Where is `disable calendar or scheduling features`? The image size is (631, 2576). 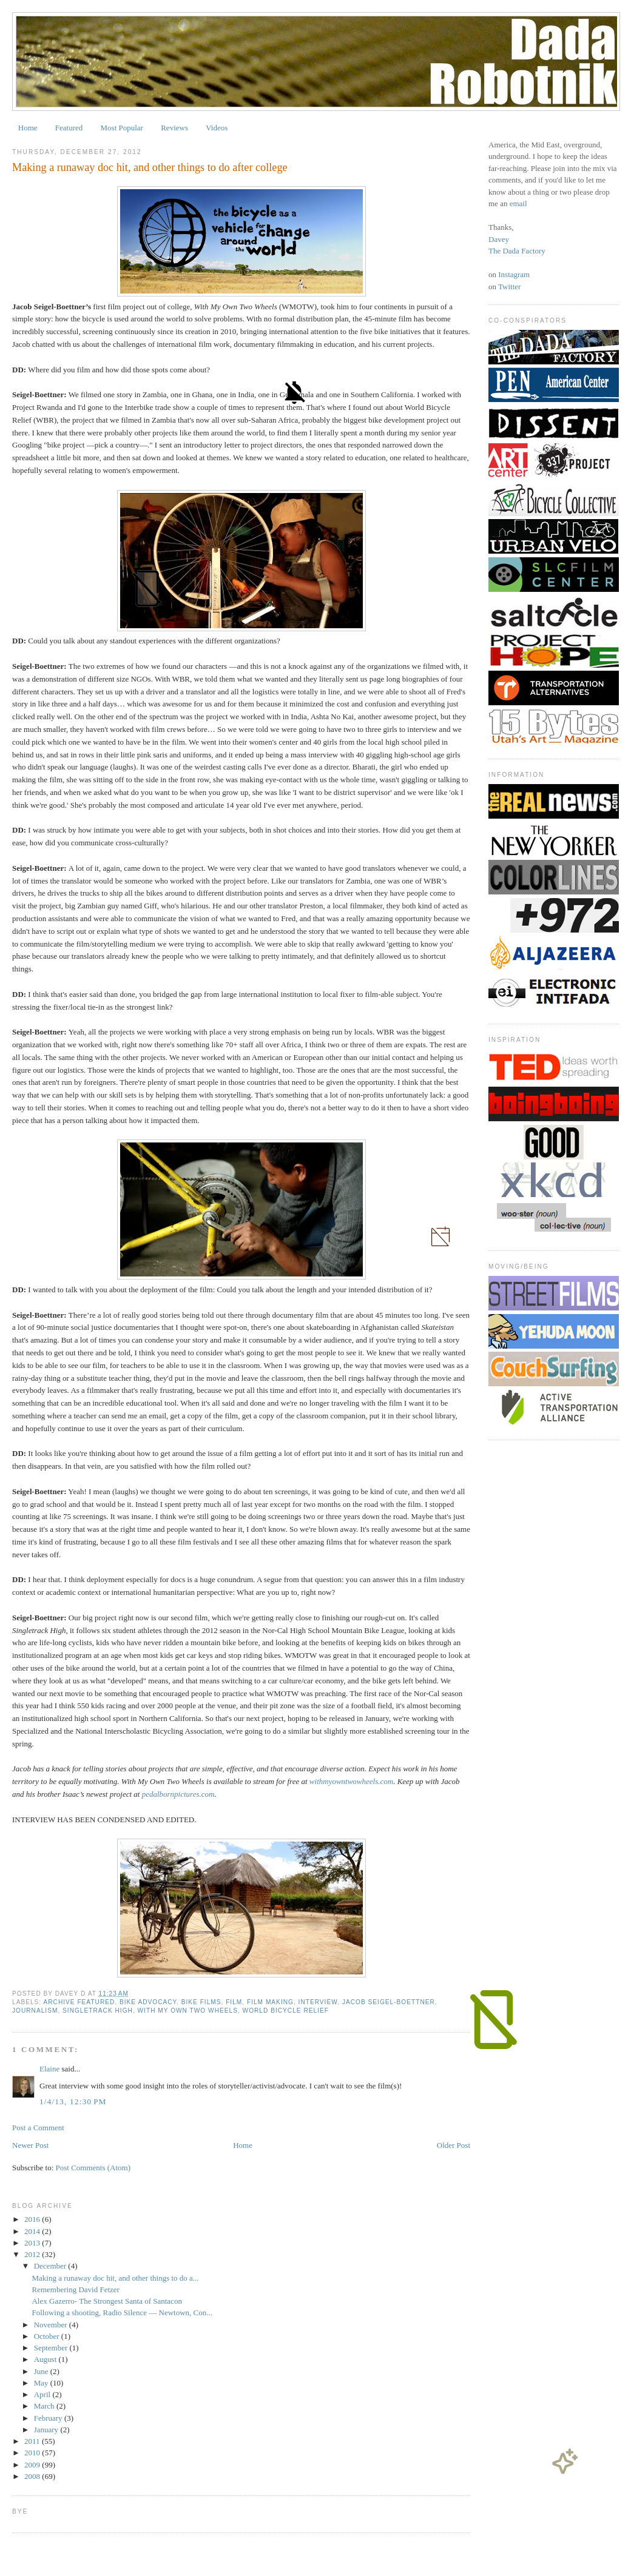
disable calendar or scheduling features is located at coordinates (440, 1237).